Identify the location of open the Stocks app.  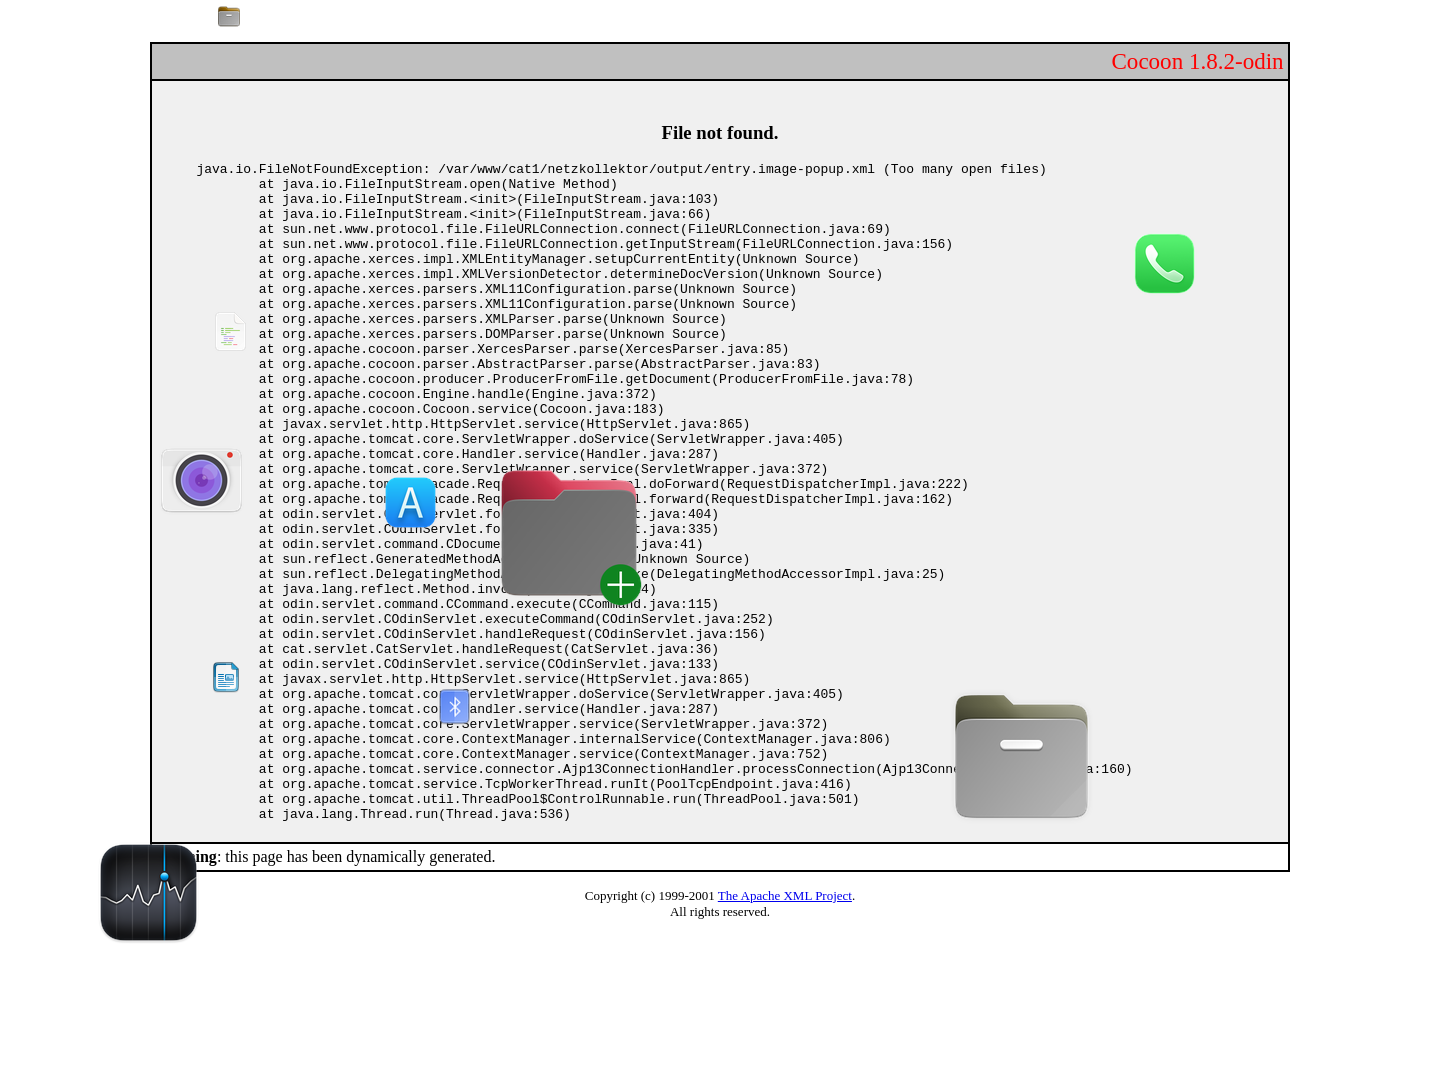
(148, 892).